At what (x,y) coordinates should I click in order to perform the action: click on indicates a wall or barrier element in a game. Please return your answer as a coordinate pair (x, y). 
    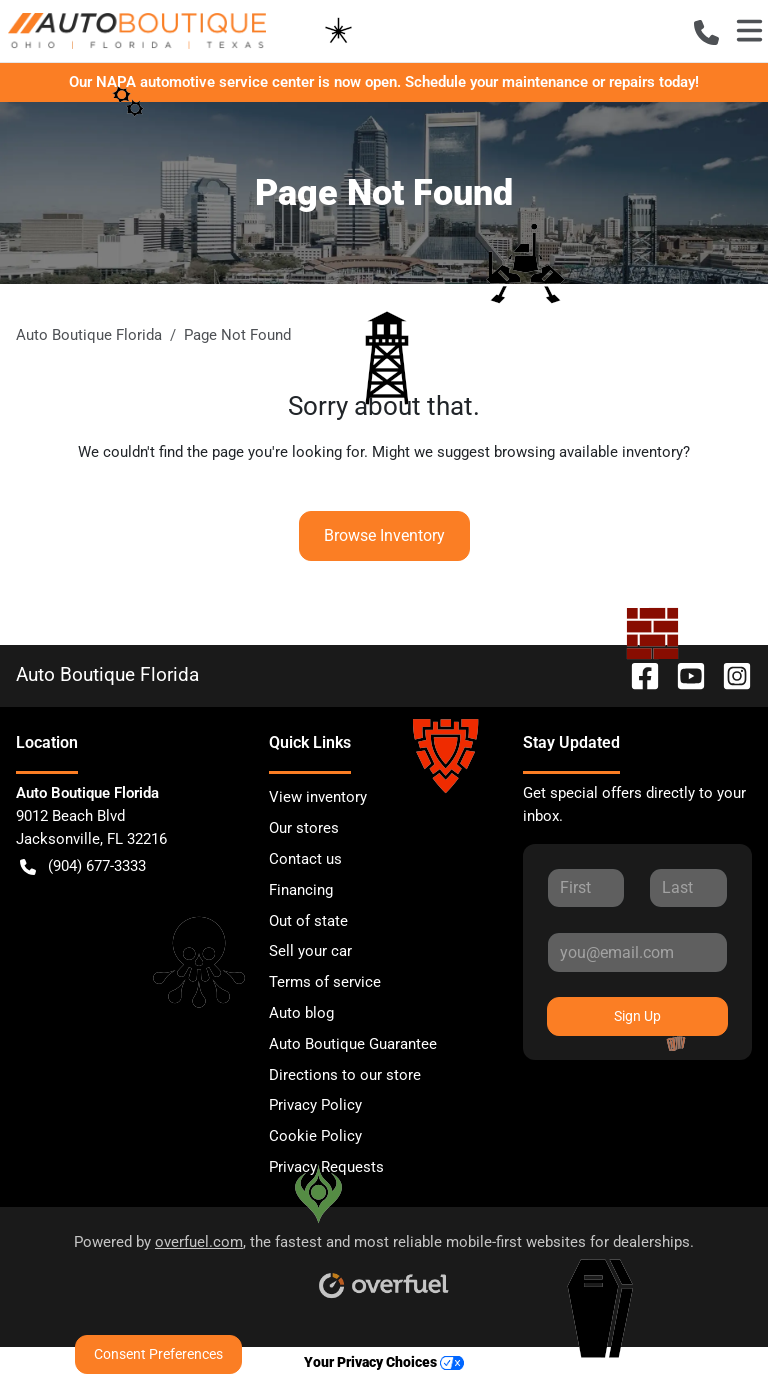
    Looking at the image, I should click on (652, 633).